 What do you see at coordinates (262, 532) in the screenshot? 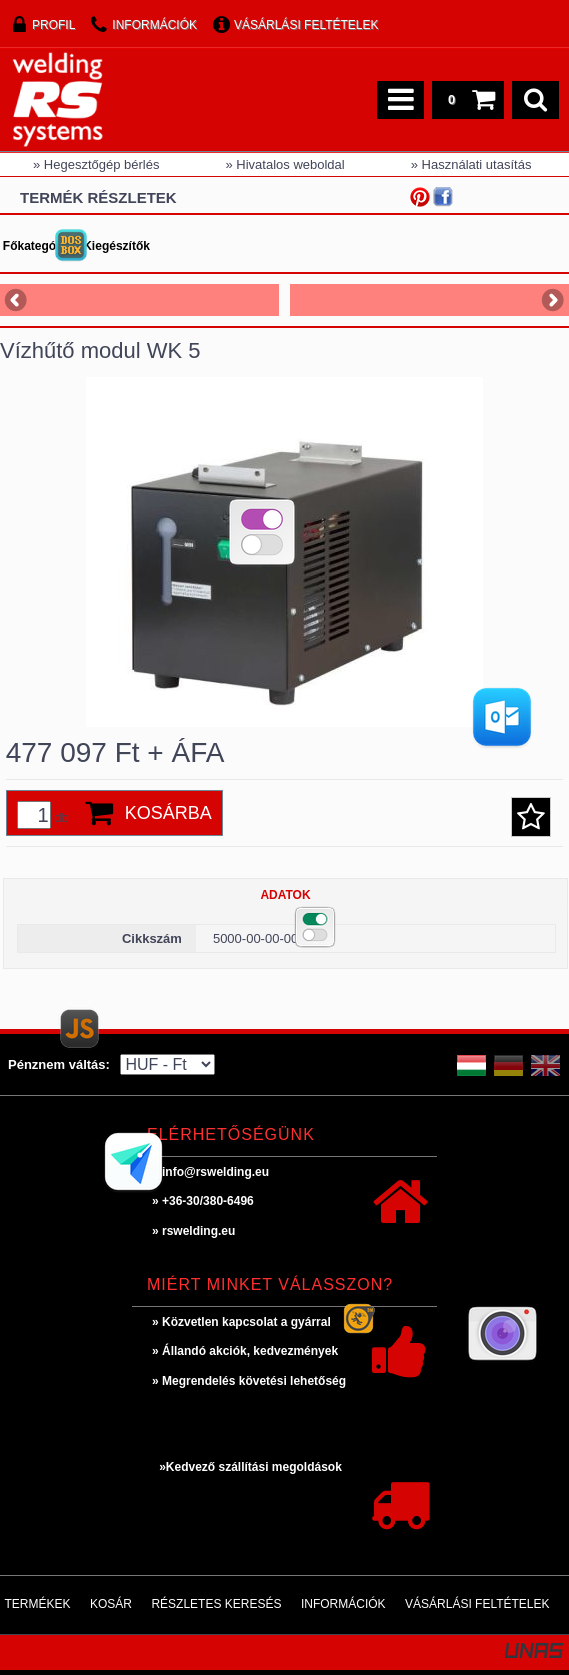
I see `open desktop preferences or settings` at bounding box center [262, 532].